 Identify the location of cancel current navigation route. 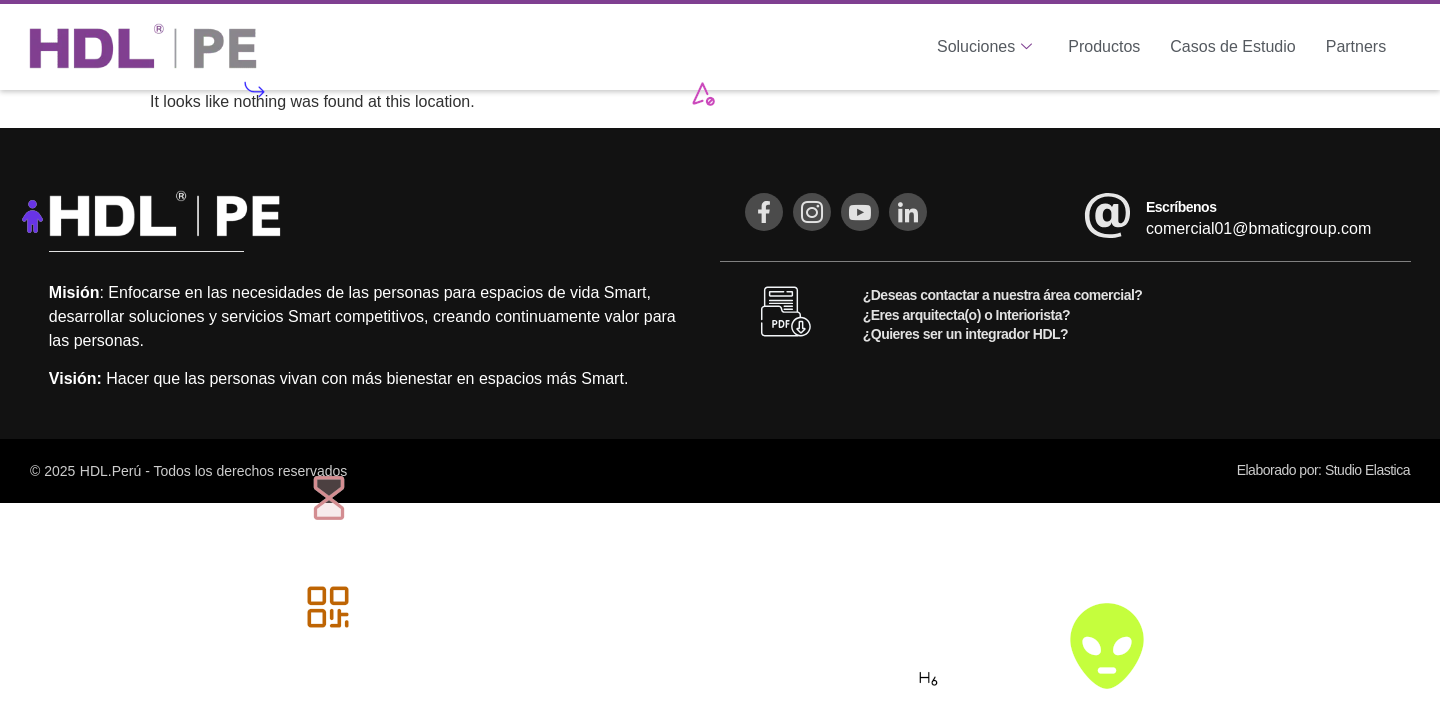
(702, 93).